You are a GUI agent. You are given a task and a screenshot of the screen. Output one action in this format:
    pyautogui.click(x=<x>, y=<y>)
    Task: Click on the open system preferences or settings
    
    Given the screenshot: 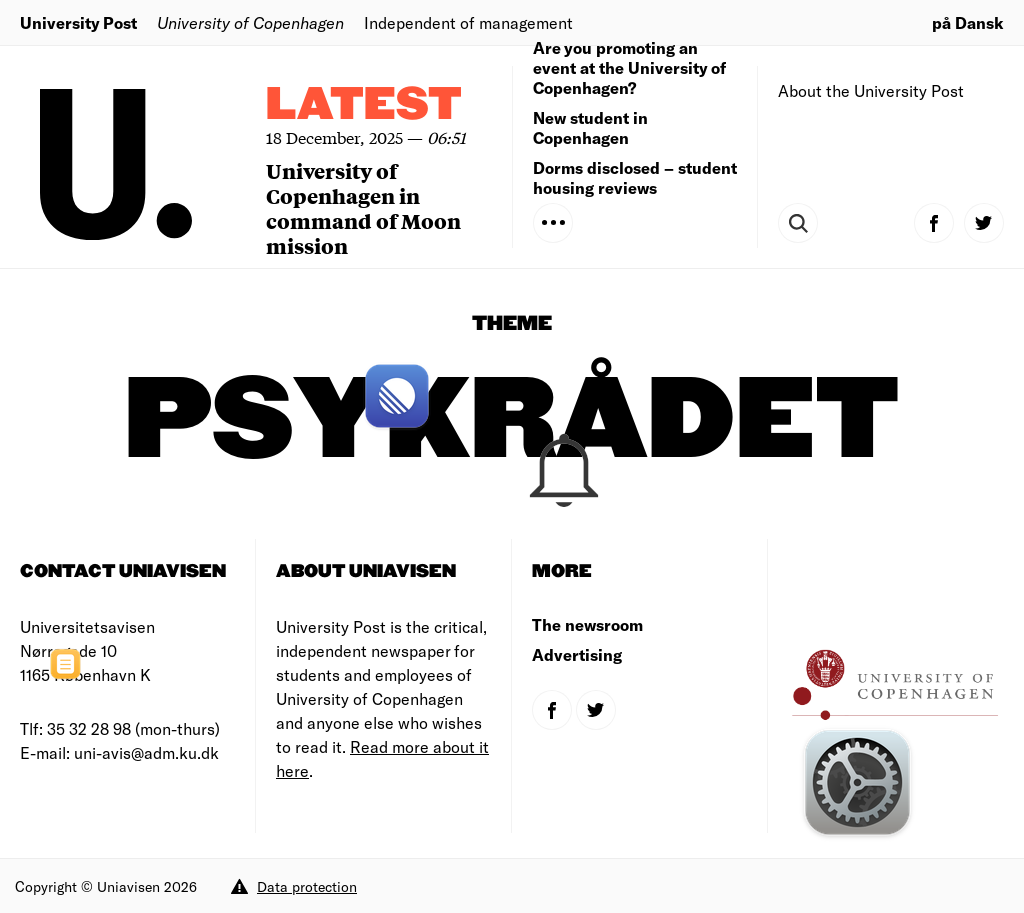 What is the action you would take?
    pyautogui.click(x=857, y=782)
    